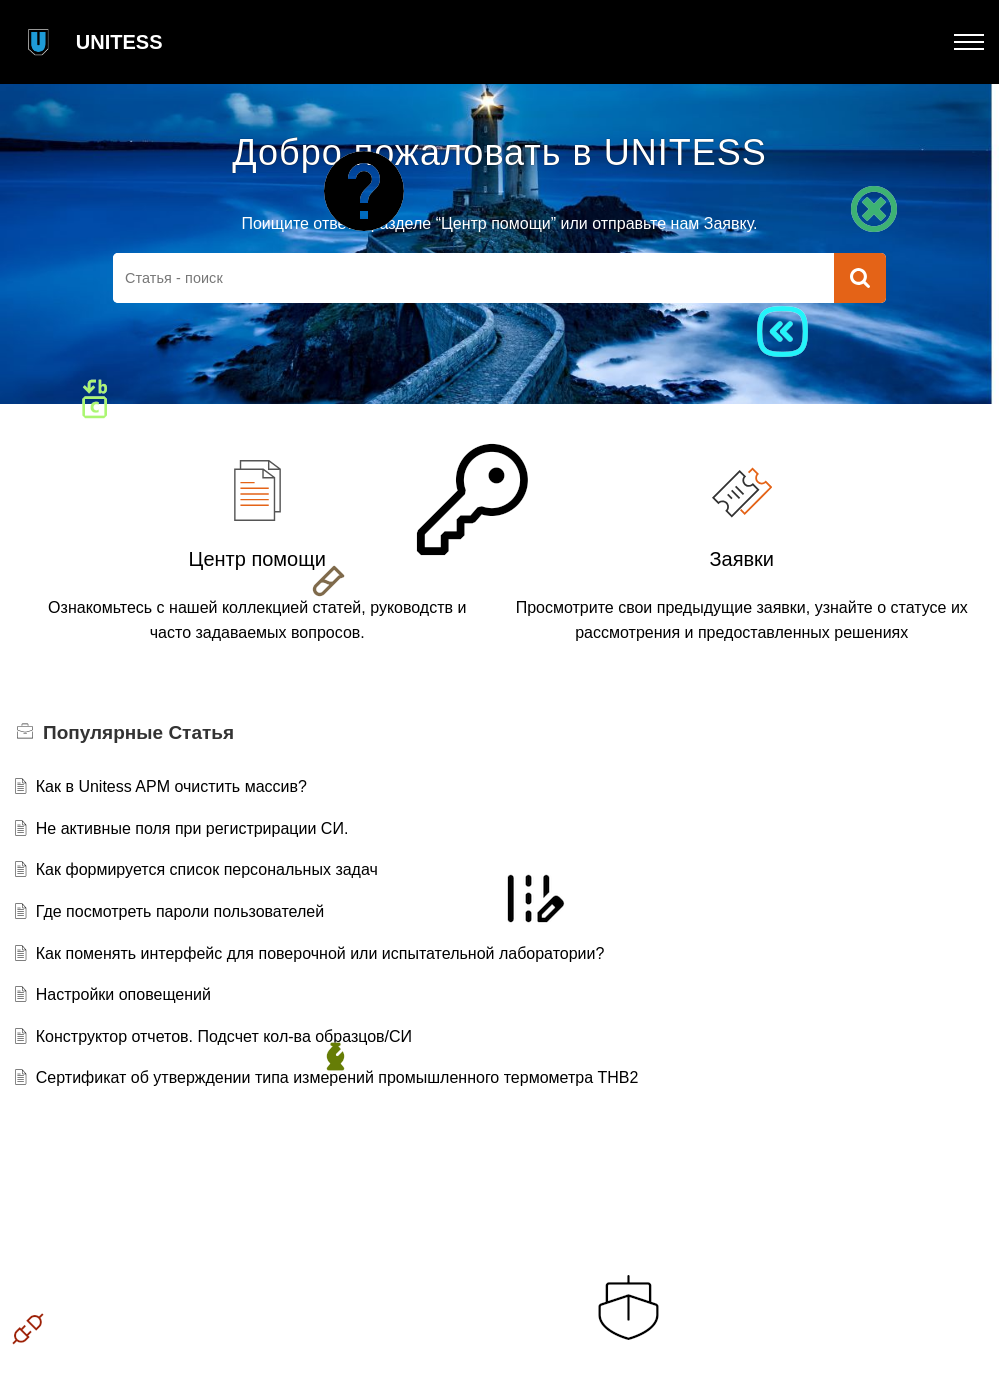  What do you see at coordinates (628, 1307) in the screenshot?
I see `access boat or ferry services` at bounding box center [628, 1307].